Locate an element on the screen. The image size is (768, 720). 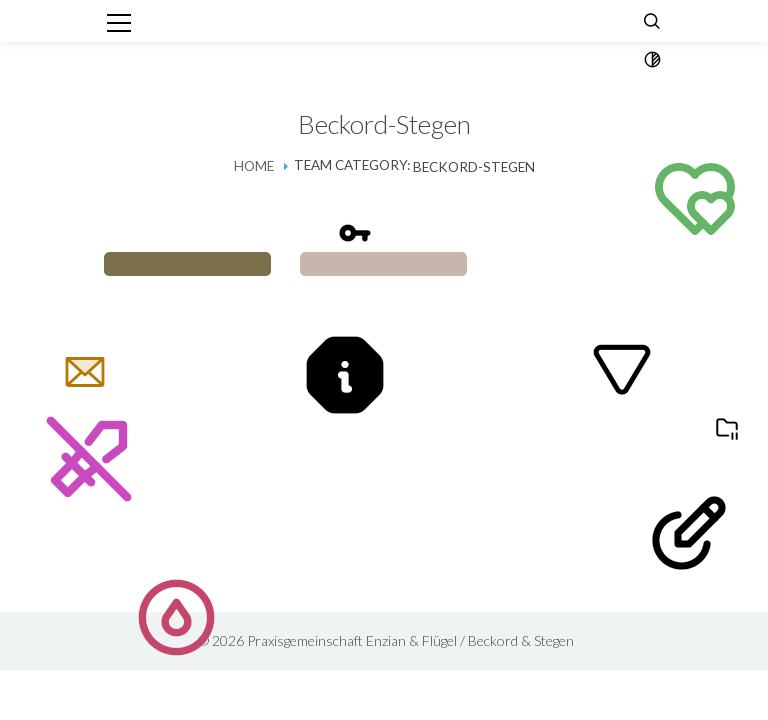
adjust display contrast settings is located at coordinates (652, 59).